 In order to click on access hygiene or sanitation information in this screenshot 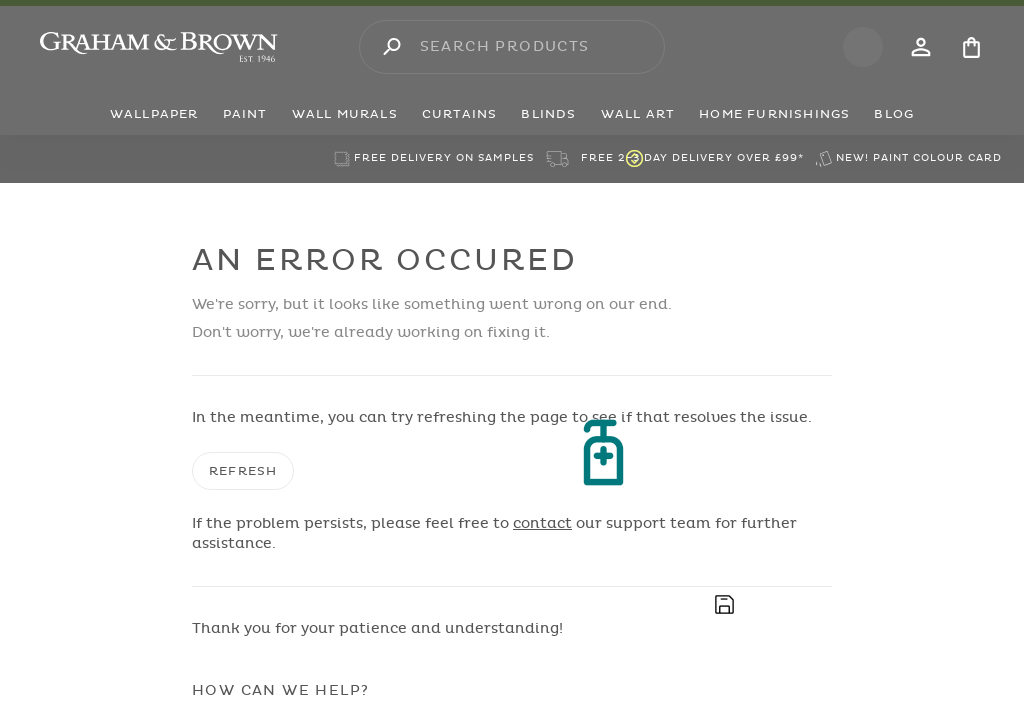, I will do `click(603, 452)`.